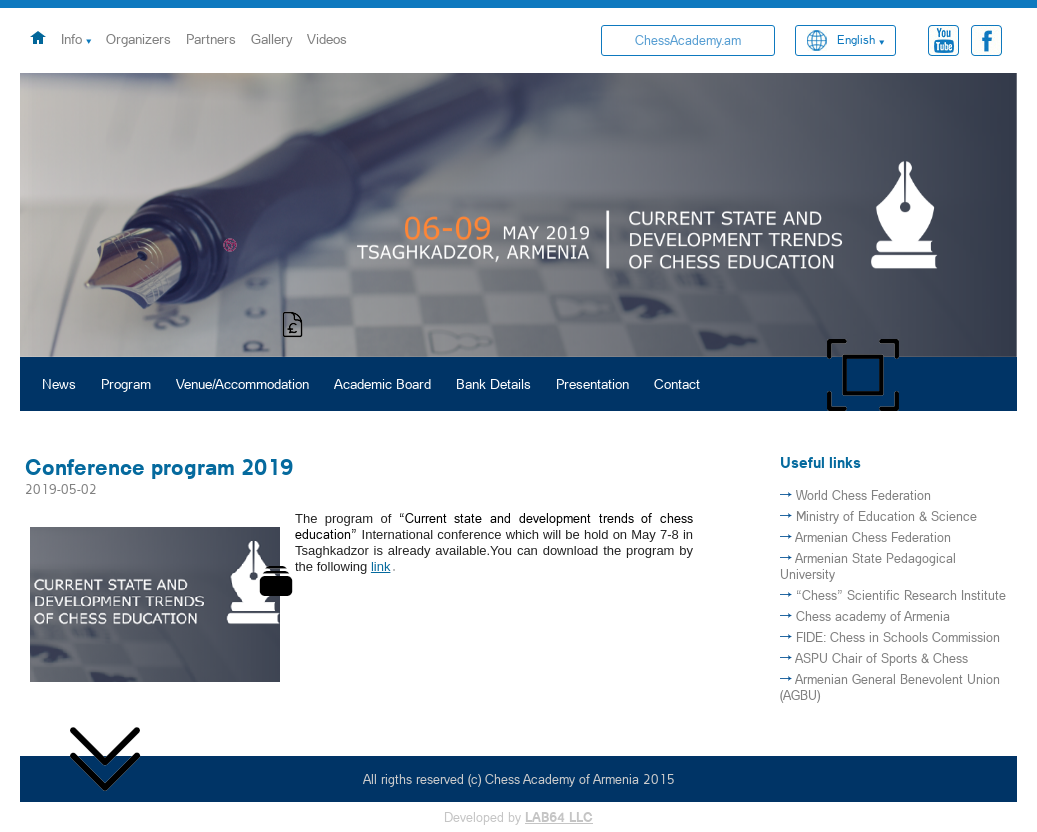 The height and width of the screenshot is (832, 1037). What do you see at coordinates (863, 375) in the screenshot?
I see `scan a QR code or barcode` at bounding box center [863, 375].